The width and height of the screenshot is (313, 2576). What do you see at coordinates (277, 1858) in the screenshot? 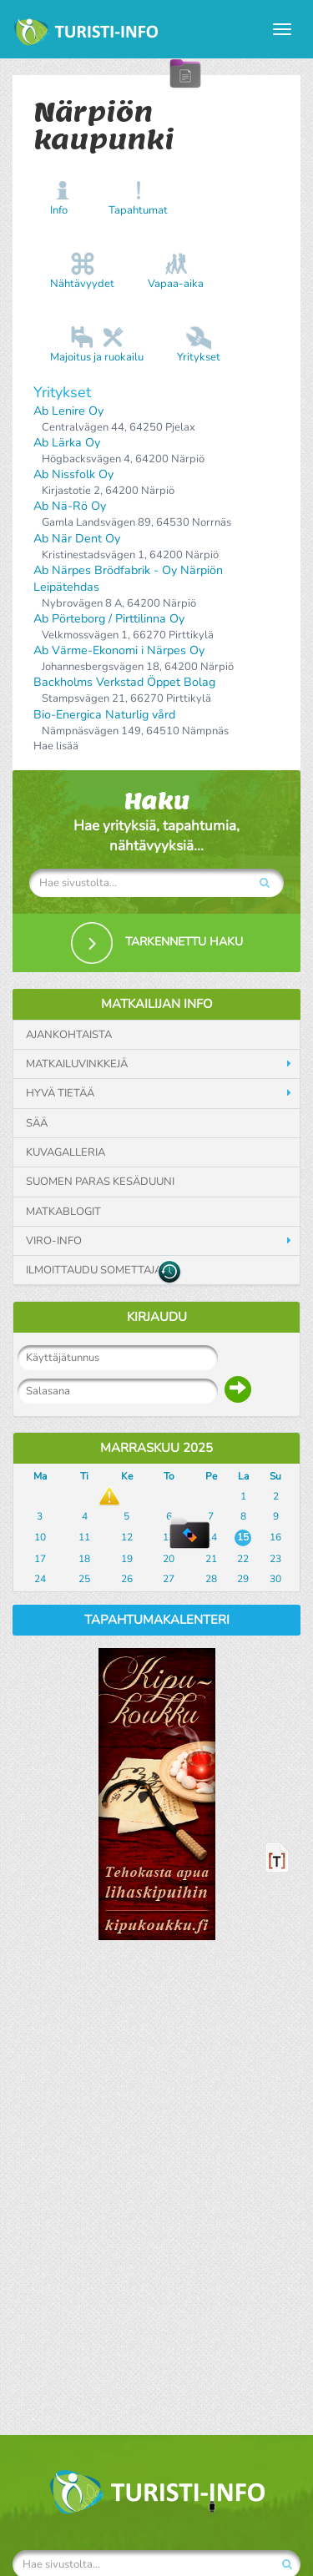
I see `a toml configuration file` at bounding box center [277, 1858].